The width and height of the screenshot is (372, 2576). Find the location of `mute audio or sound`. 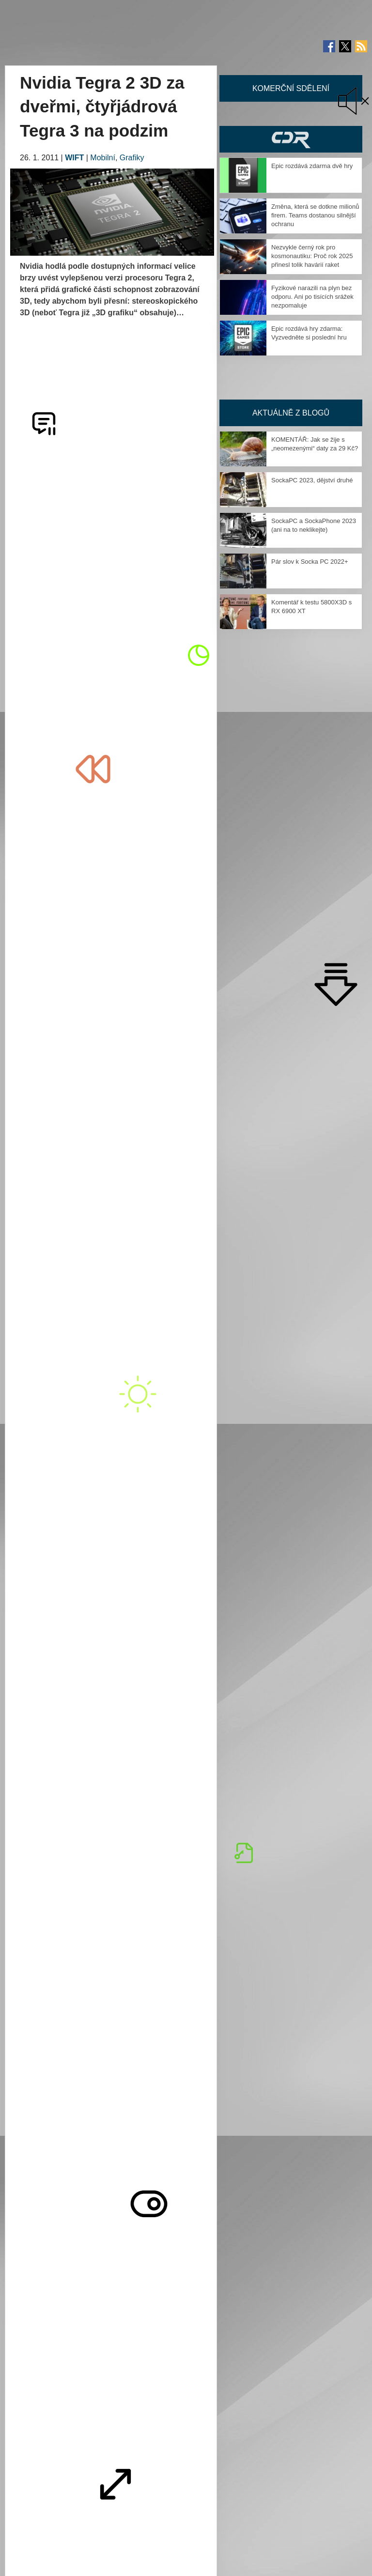

mute audio or sound is located at coordinates (353, 101).